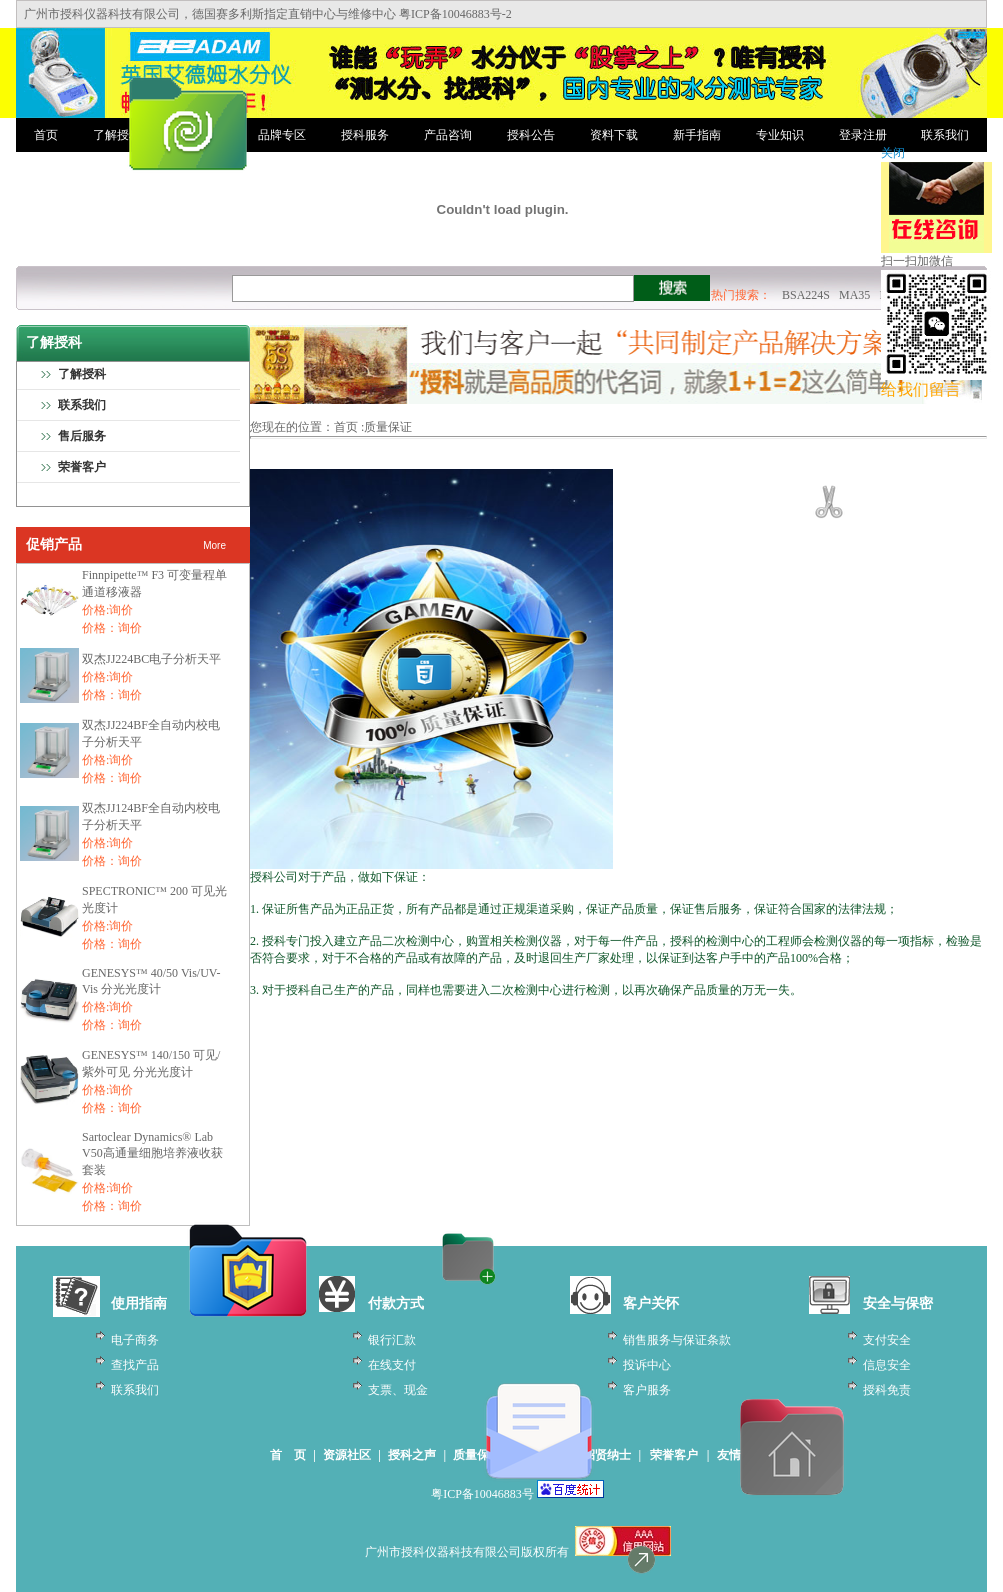 This screenshot has height=1592, width=1003. Describe the element at coordinates (641, 1559) in the screenshot. I see `indicates a symbolic link or shortcut to another file` at that location.